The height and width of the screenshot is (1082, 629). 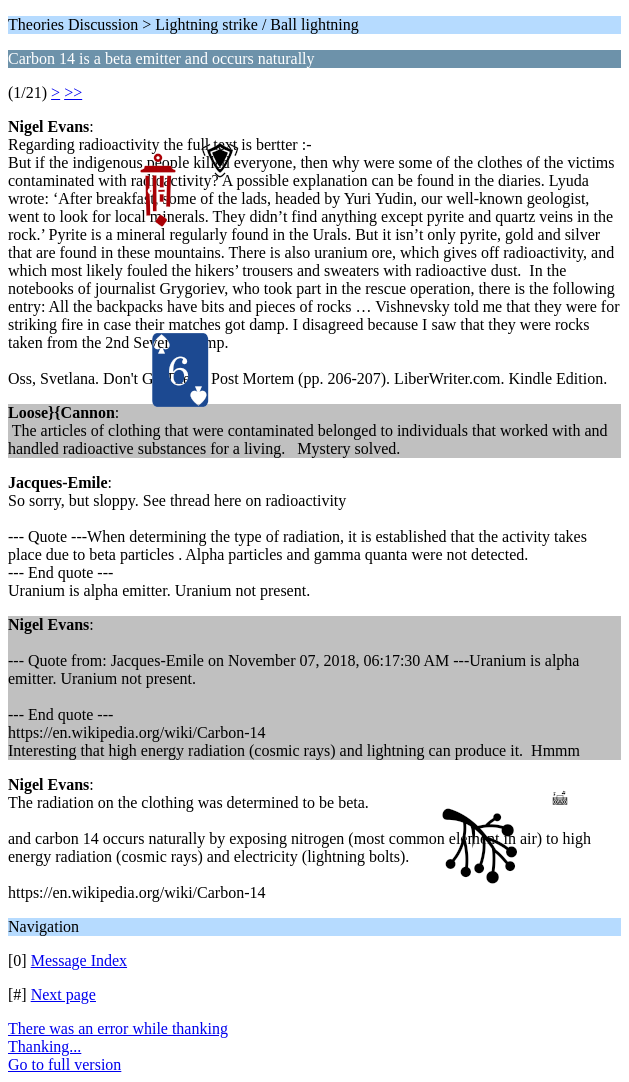 What do you see at coordinates (479, 844) in the screenshot?
I see `elderberry ingredient or crafting material` at bounding box center [479, 844].